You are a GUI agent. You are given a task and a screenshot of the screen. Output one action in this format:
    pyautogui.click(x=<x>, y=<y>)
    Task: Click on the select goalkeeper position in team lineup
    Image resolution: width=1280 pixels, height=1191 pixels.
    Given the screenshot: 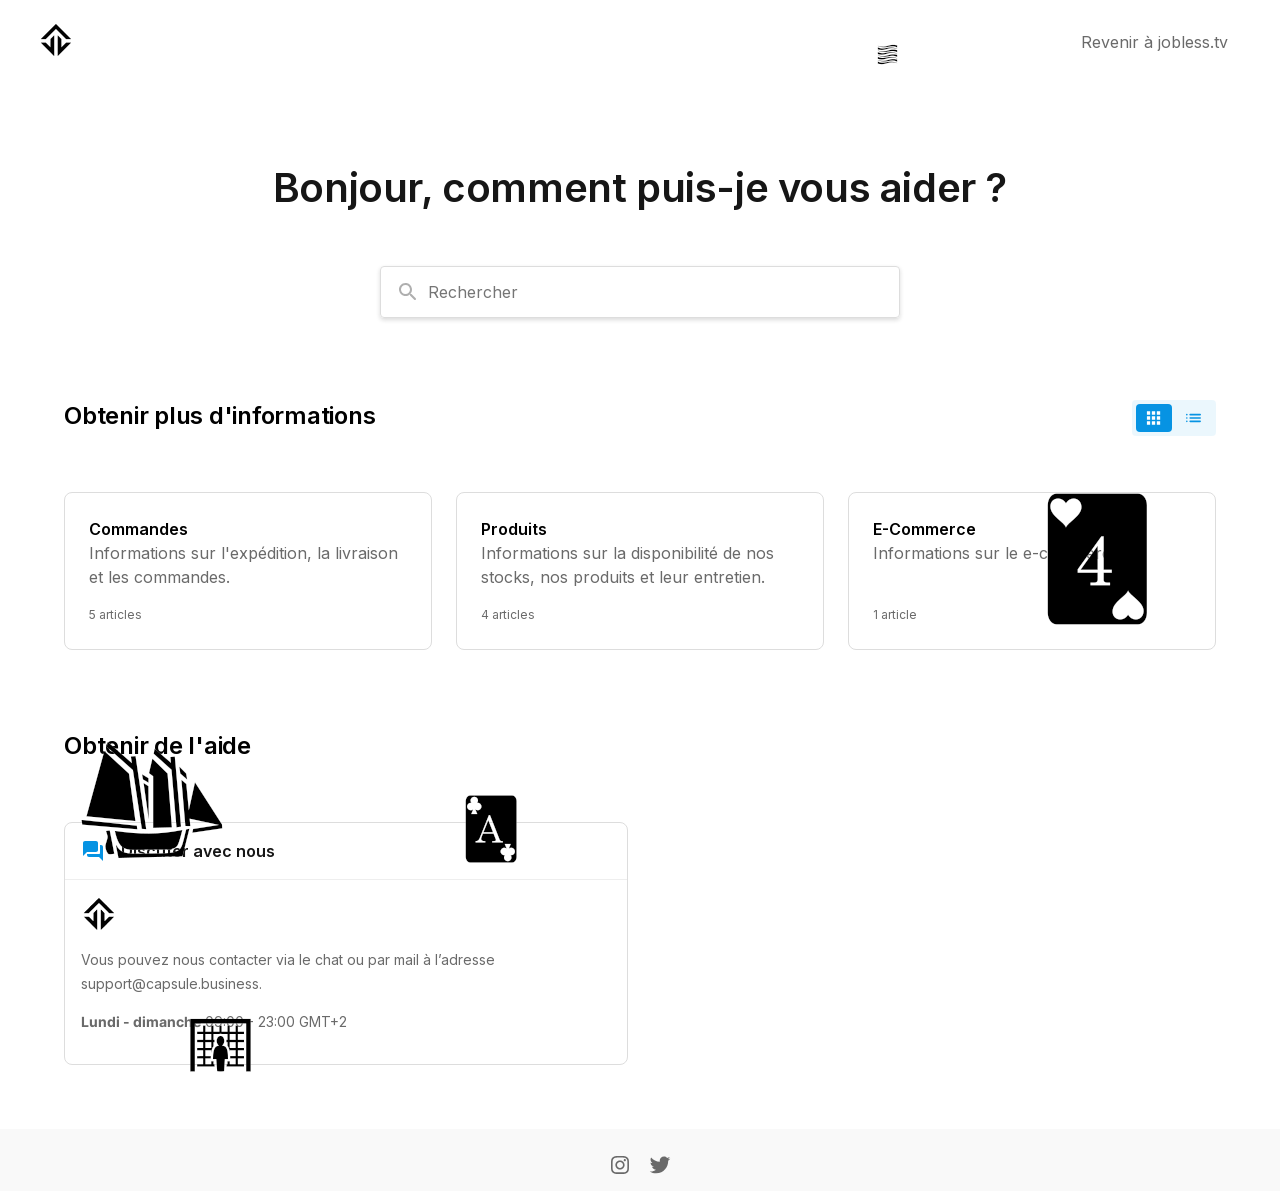 What is the action you would take?
    pyautogui.click(x=220, y=1041)
    